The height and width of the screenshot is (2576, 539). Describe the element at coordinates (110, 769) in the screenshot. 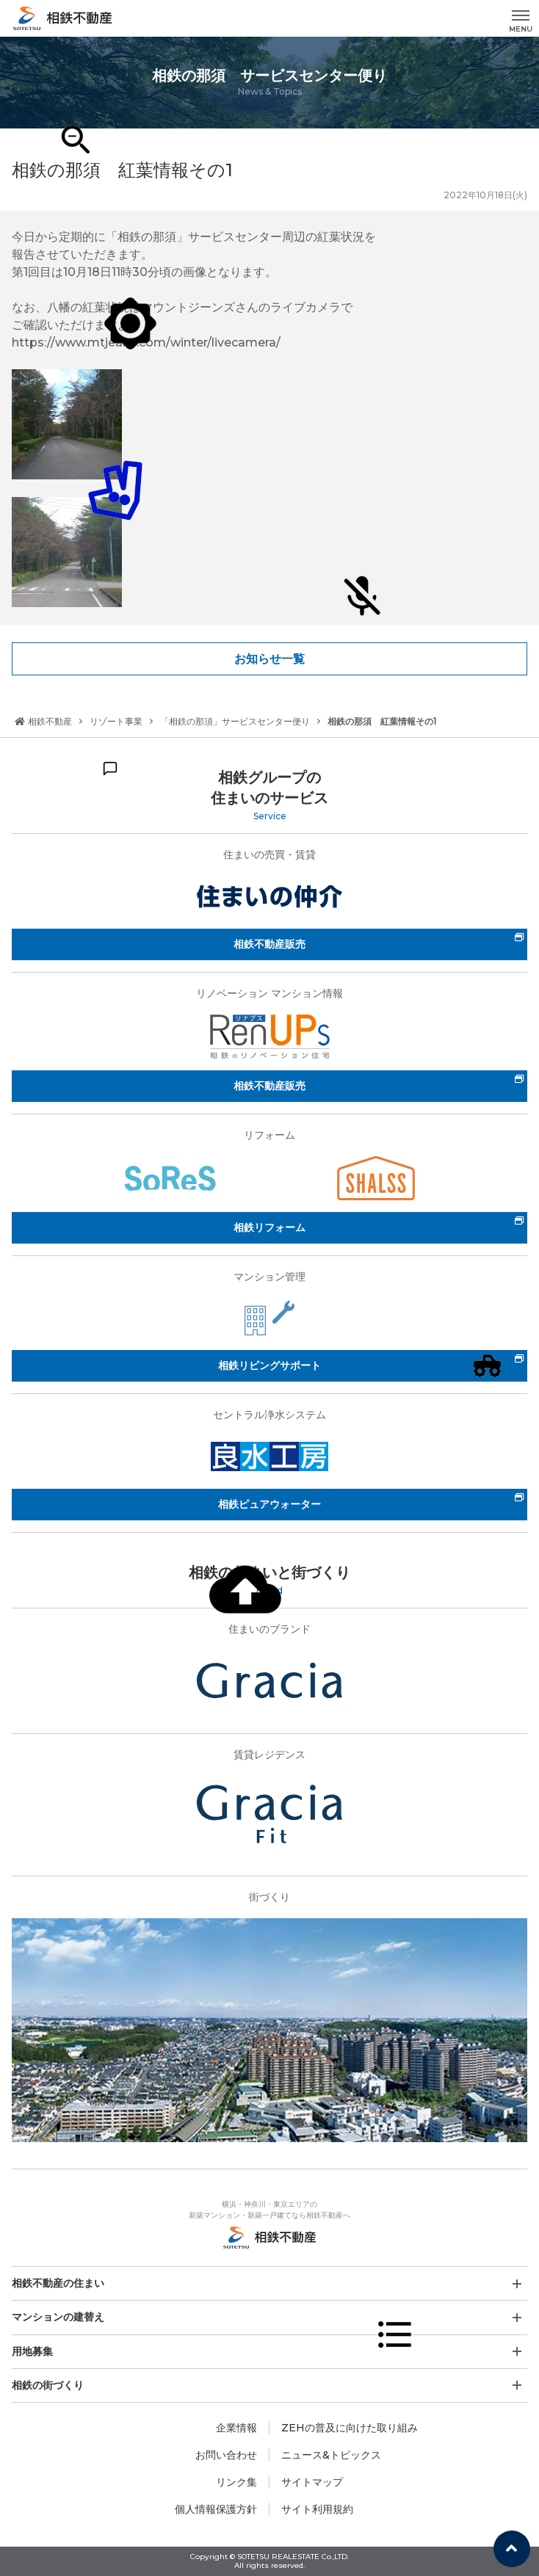

I see `open messaging or chat` at that location.